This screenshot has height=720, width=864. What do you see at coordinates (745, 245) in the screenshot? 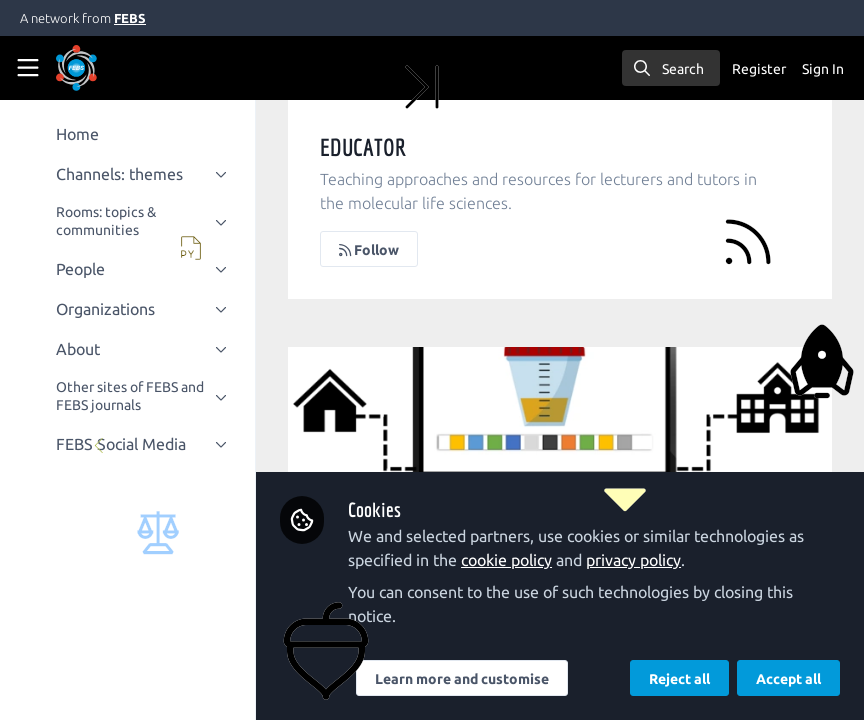
I see `subscribe to RSS feed` at bounding box center [745, 245].